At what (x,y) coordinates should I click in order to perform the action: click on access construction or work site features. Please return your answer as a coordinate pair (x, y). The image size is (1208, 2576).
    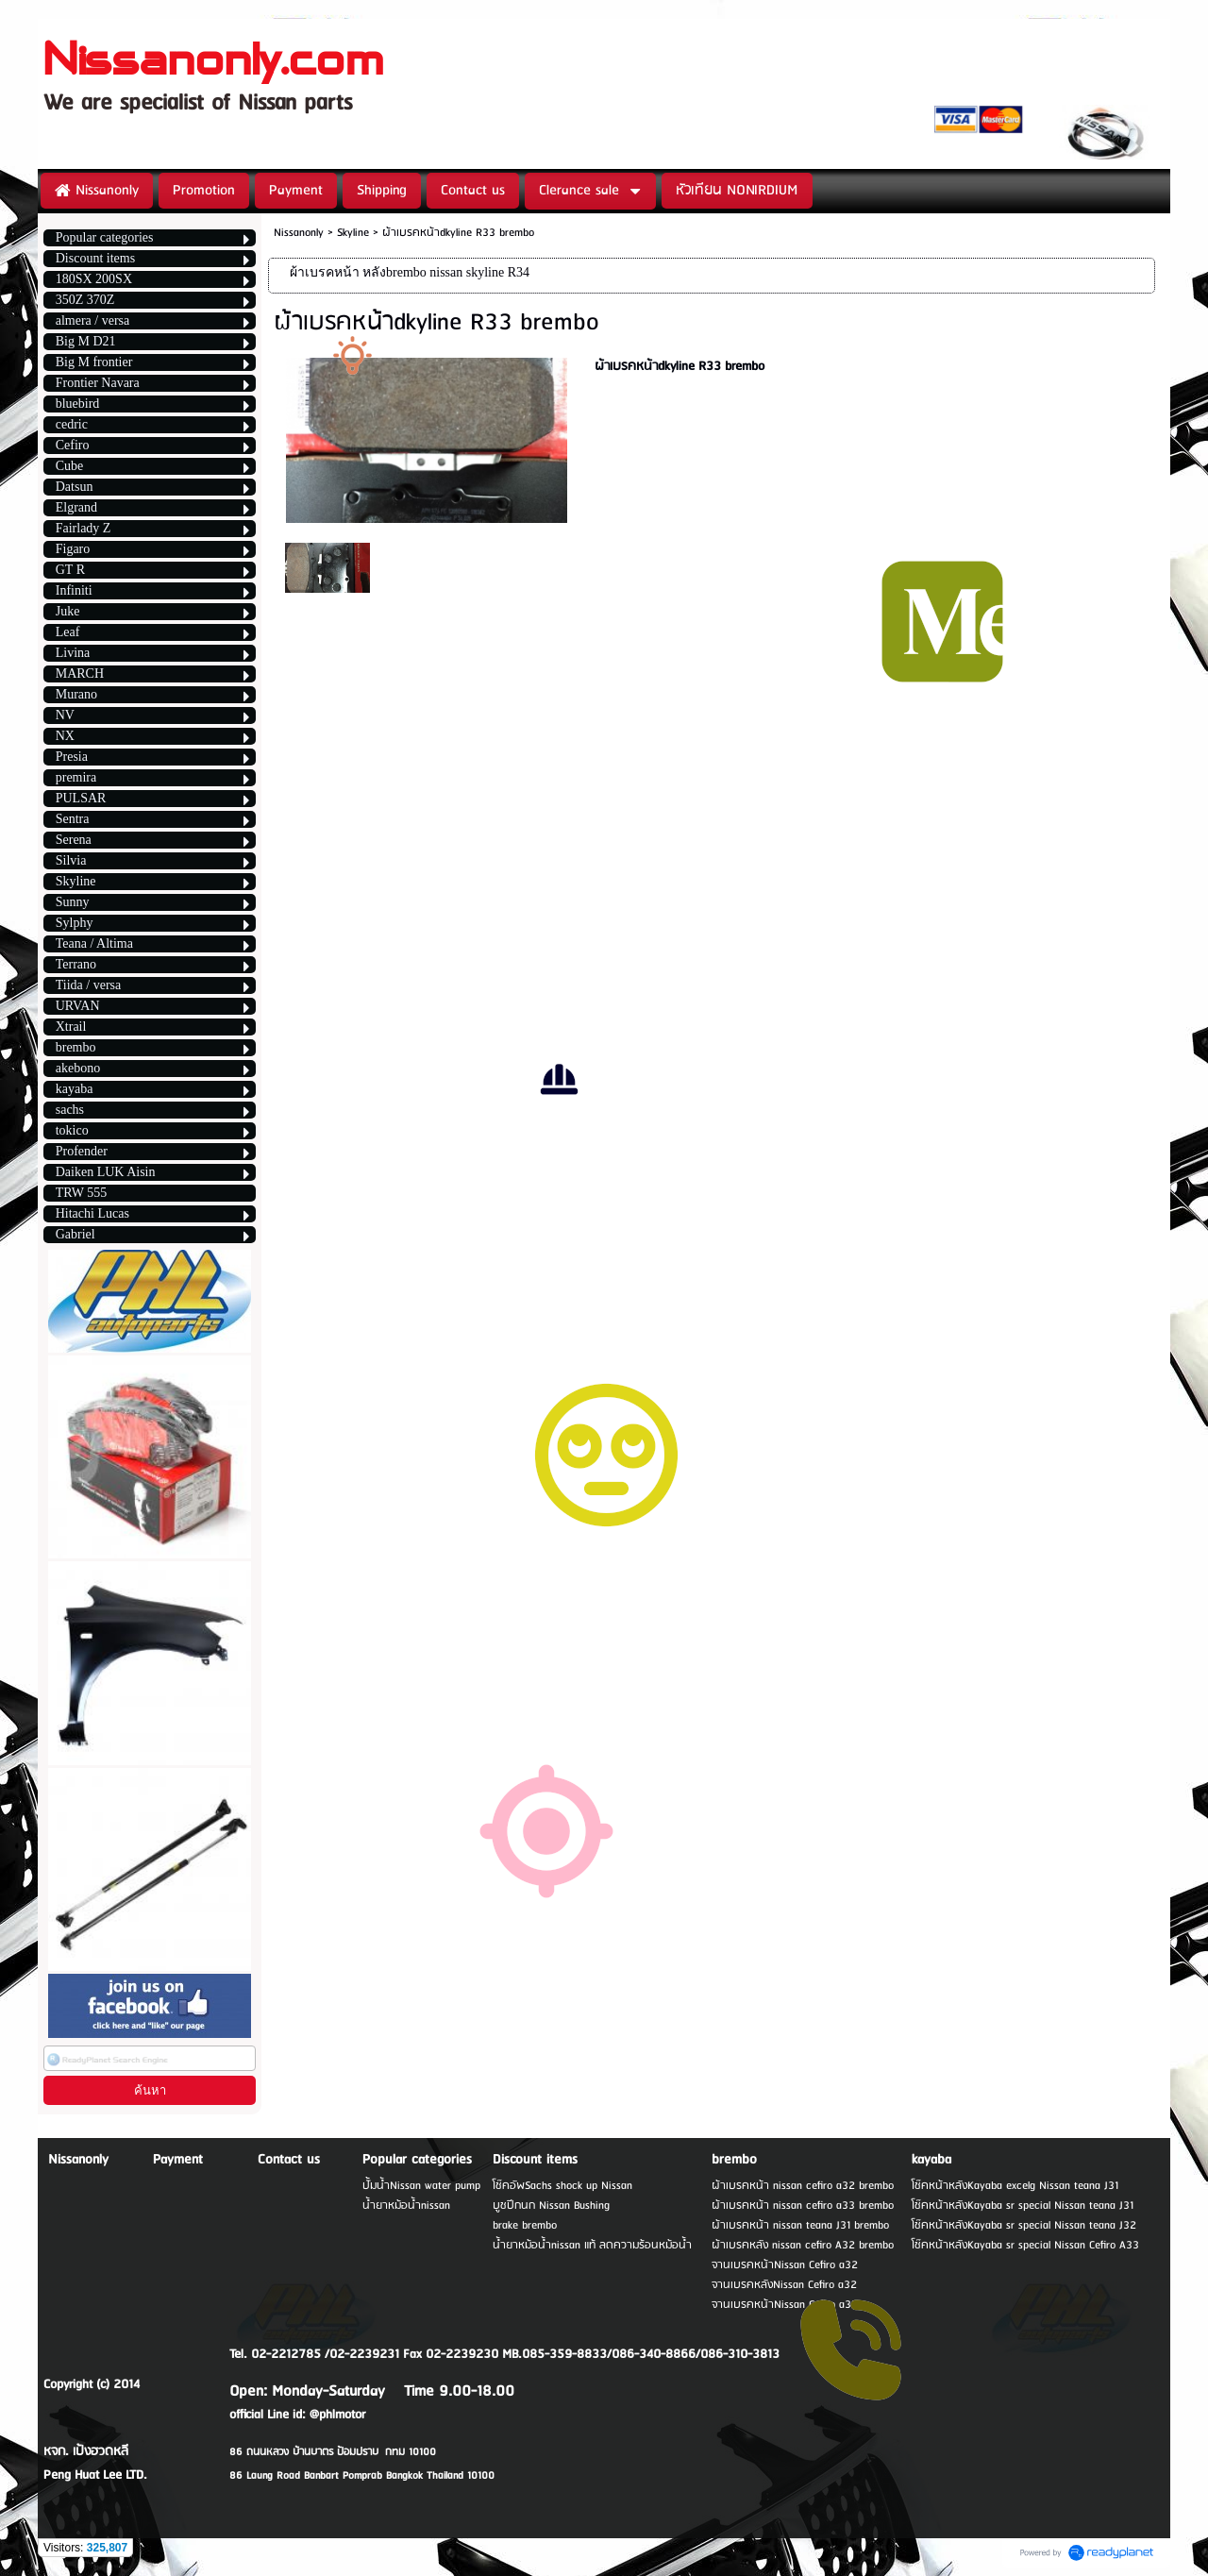
    Looking at the image, I should click on (559, 1081).